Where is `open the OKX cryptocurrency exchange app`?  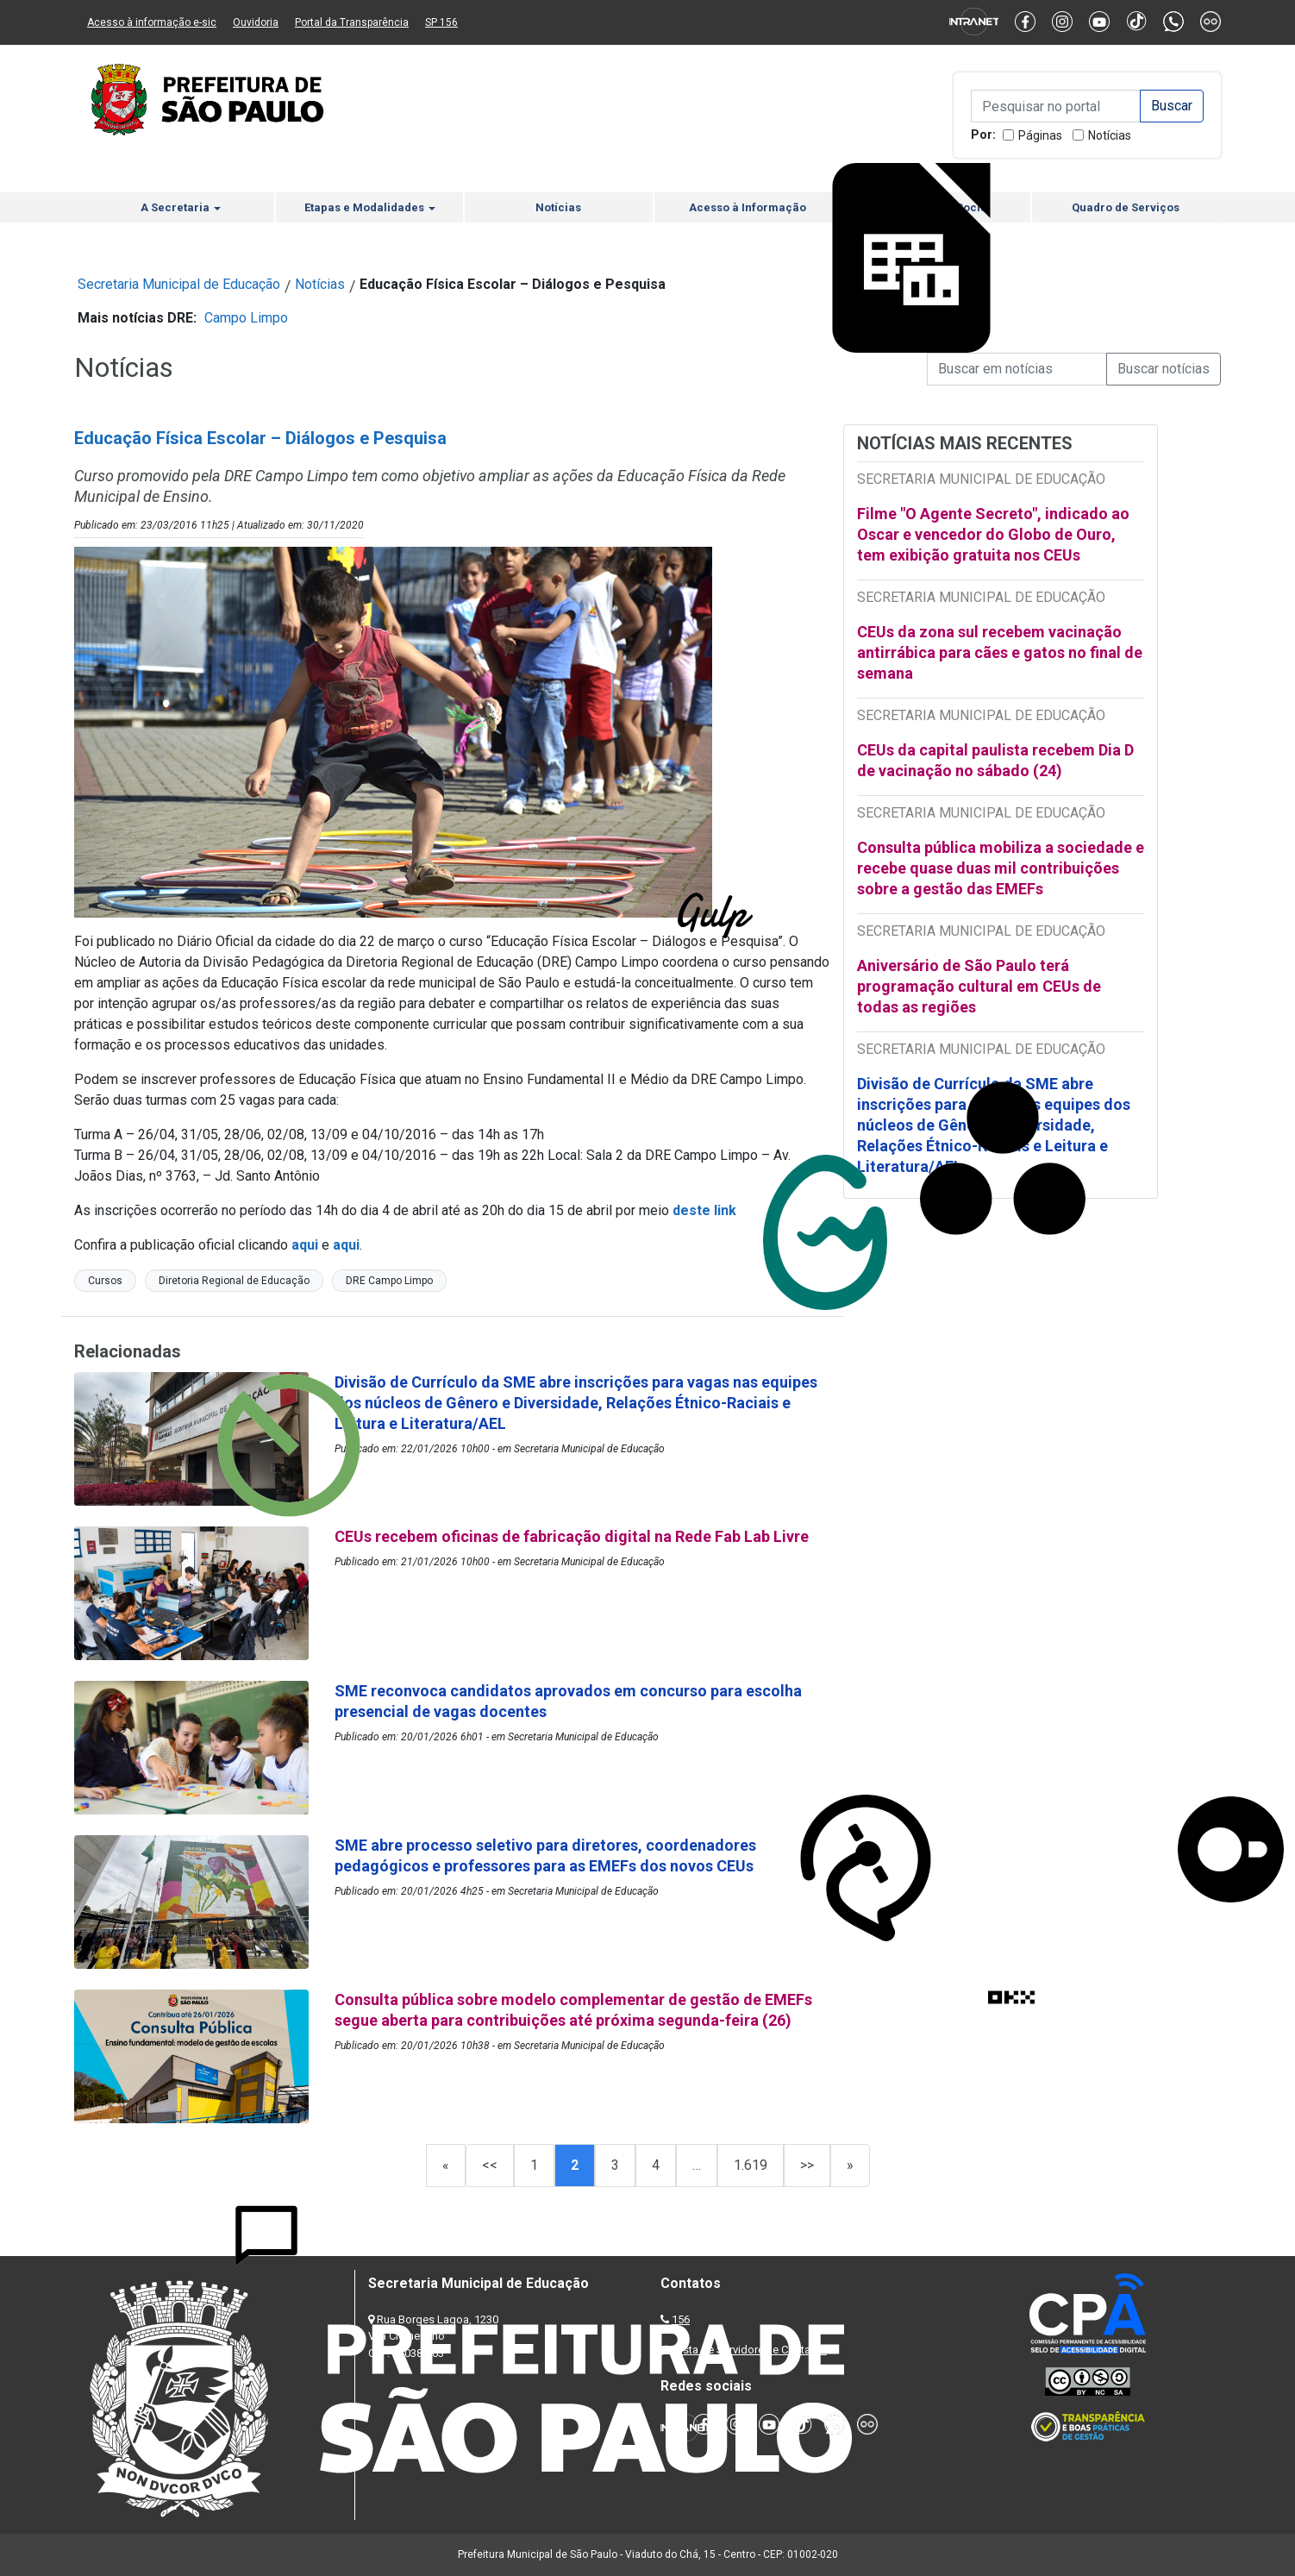 open the OKX cryptocurrency exchange app is located at coordinates (1011, 1997).